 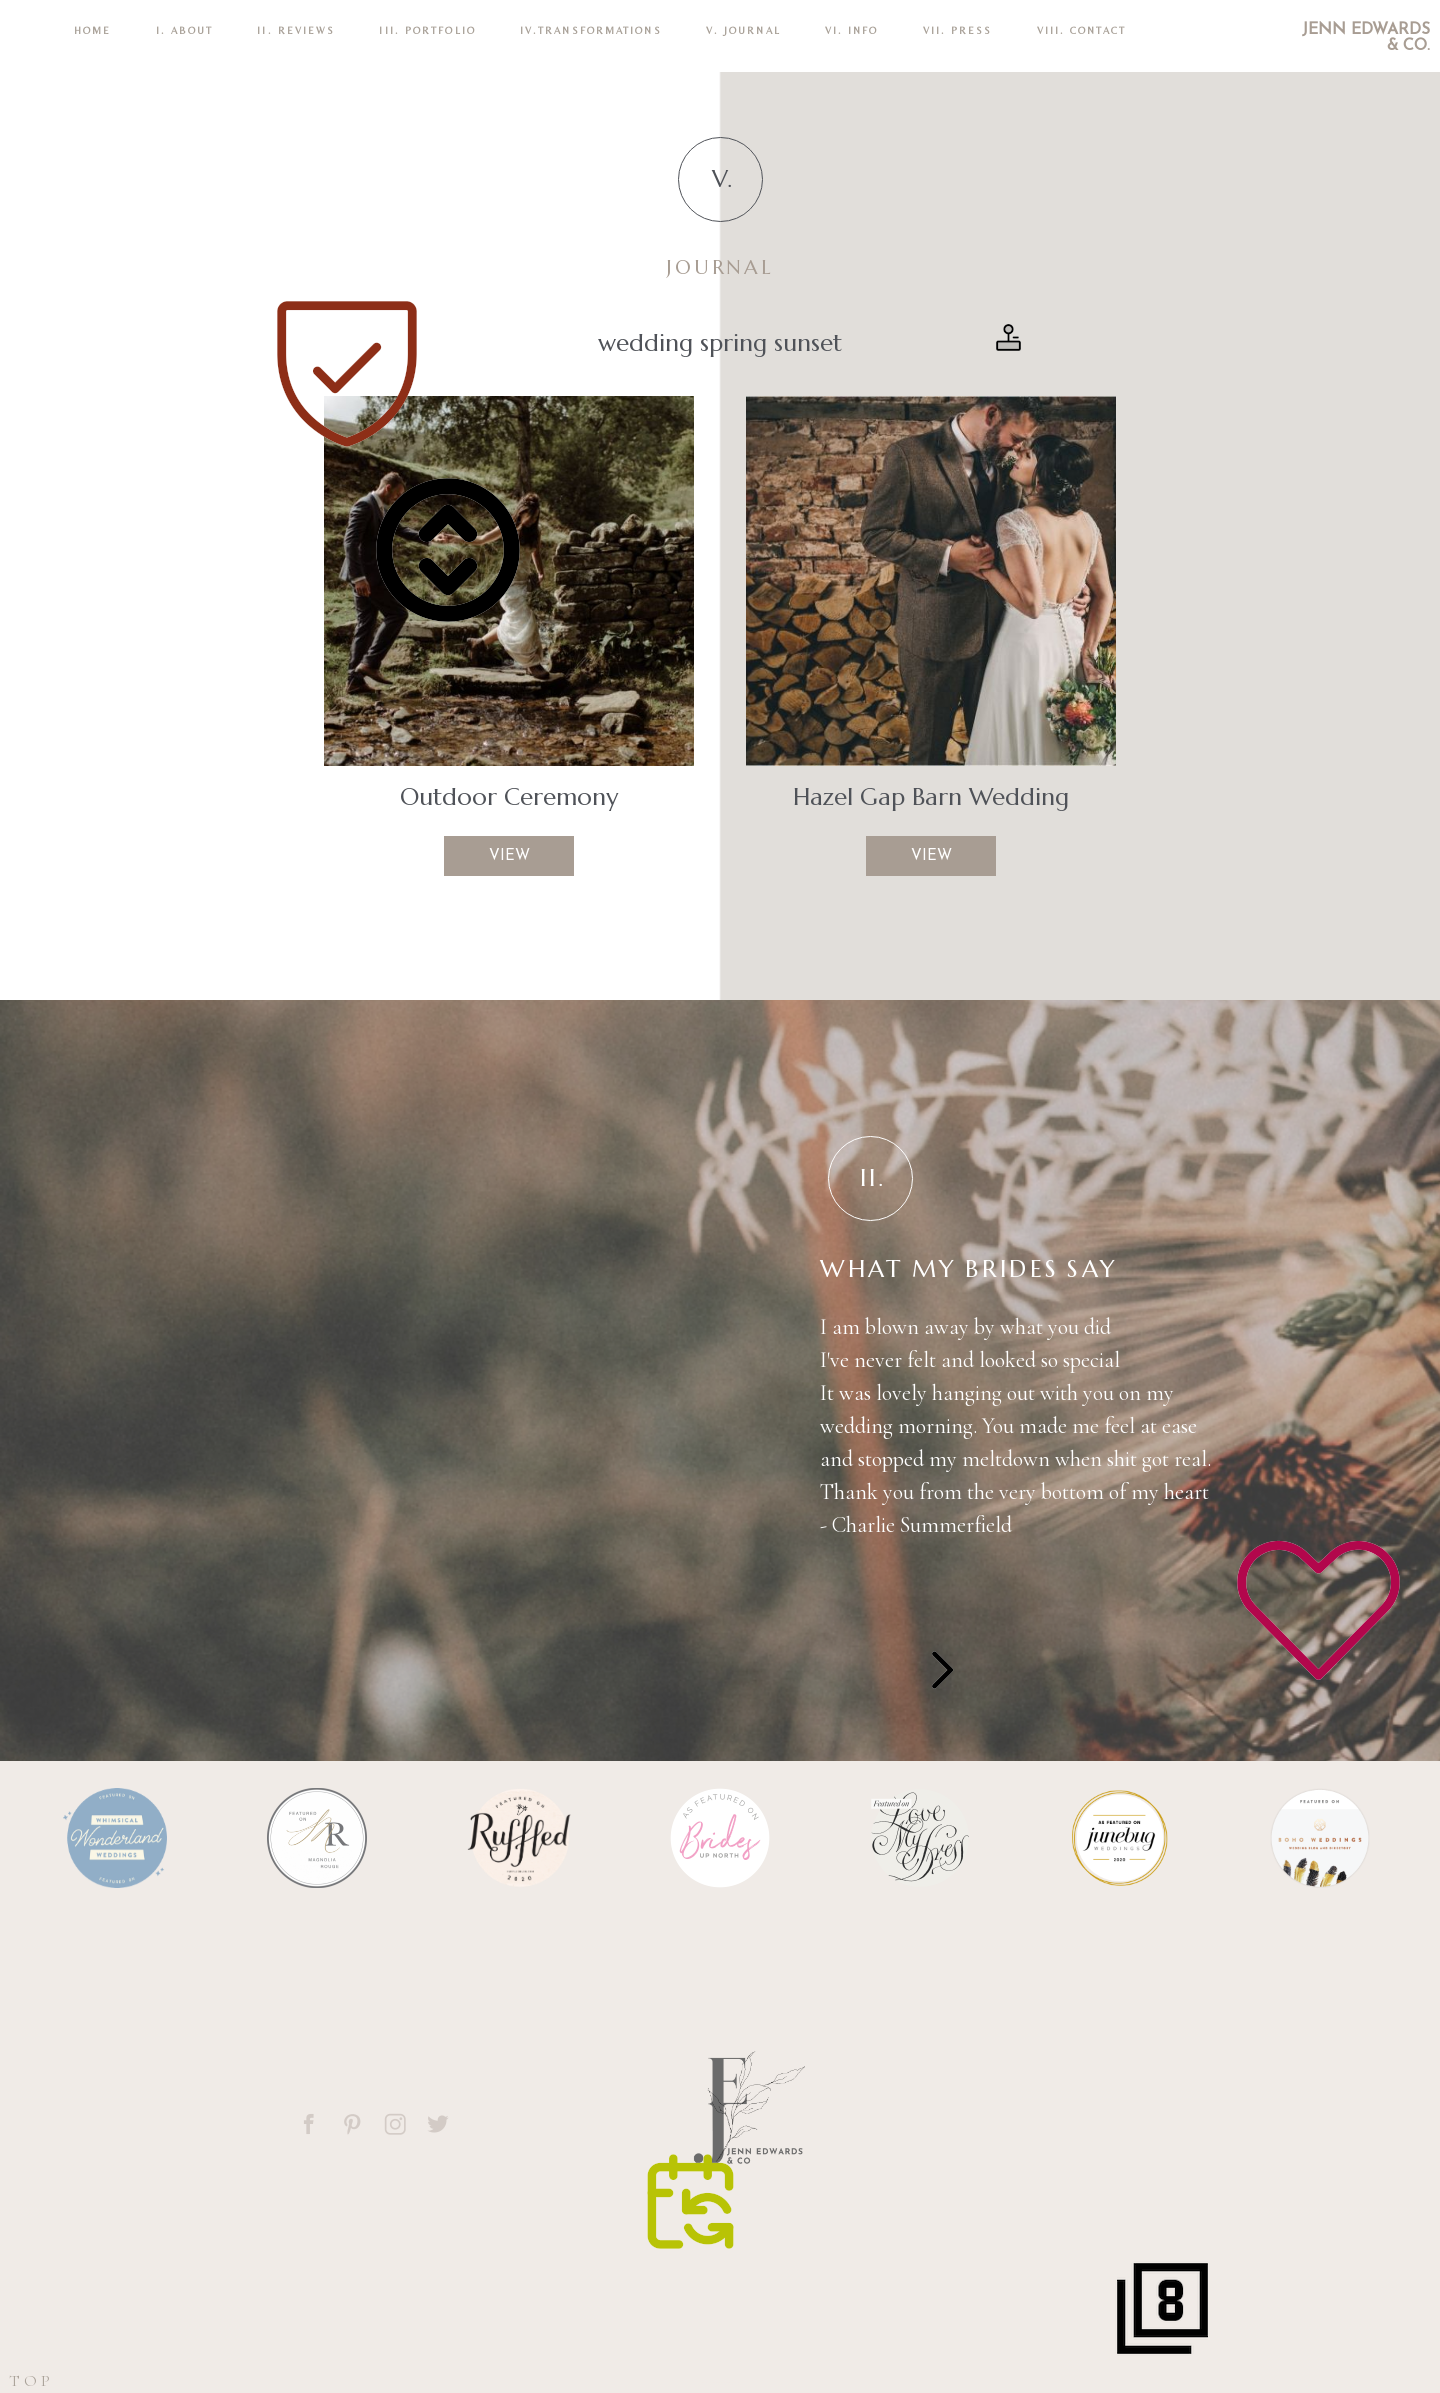 I want to click on indicates a verified or secure status, so click(x=347, y=365).